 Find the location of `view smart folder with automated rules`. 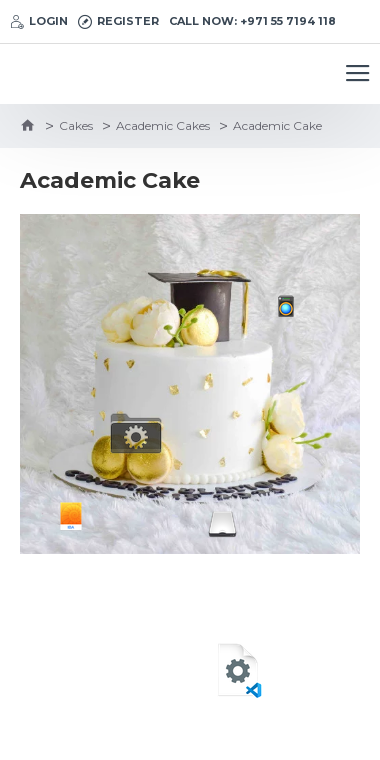

view smart folder with automated rules is located at coordinates (136, 433).